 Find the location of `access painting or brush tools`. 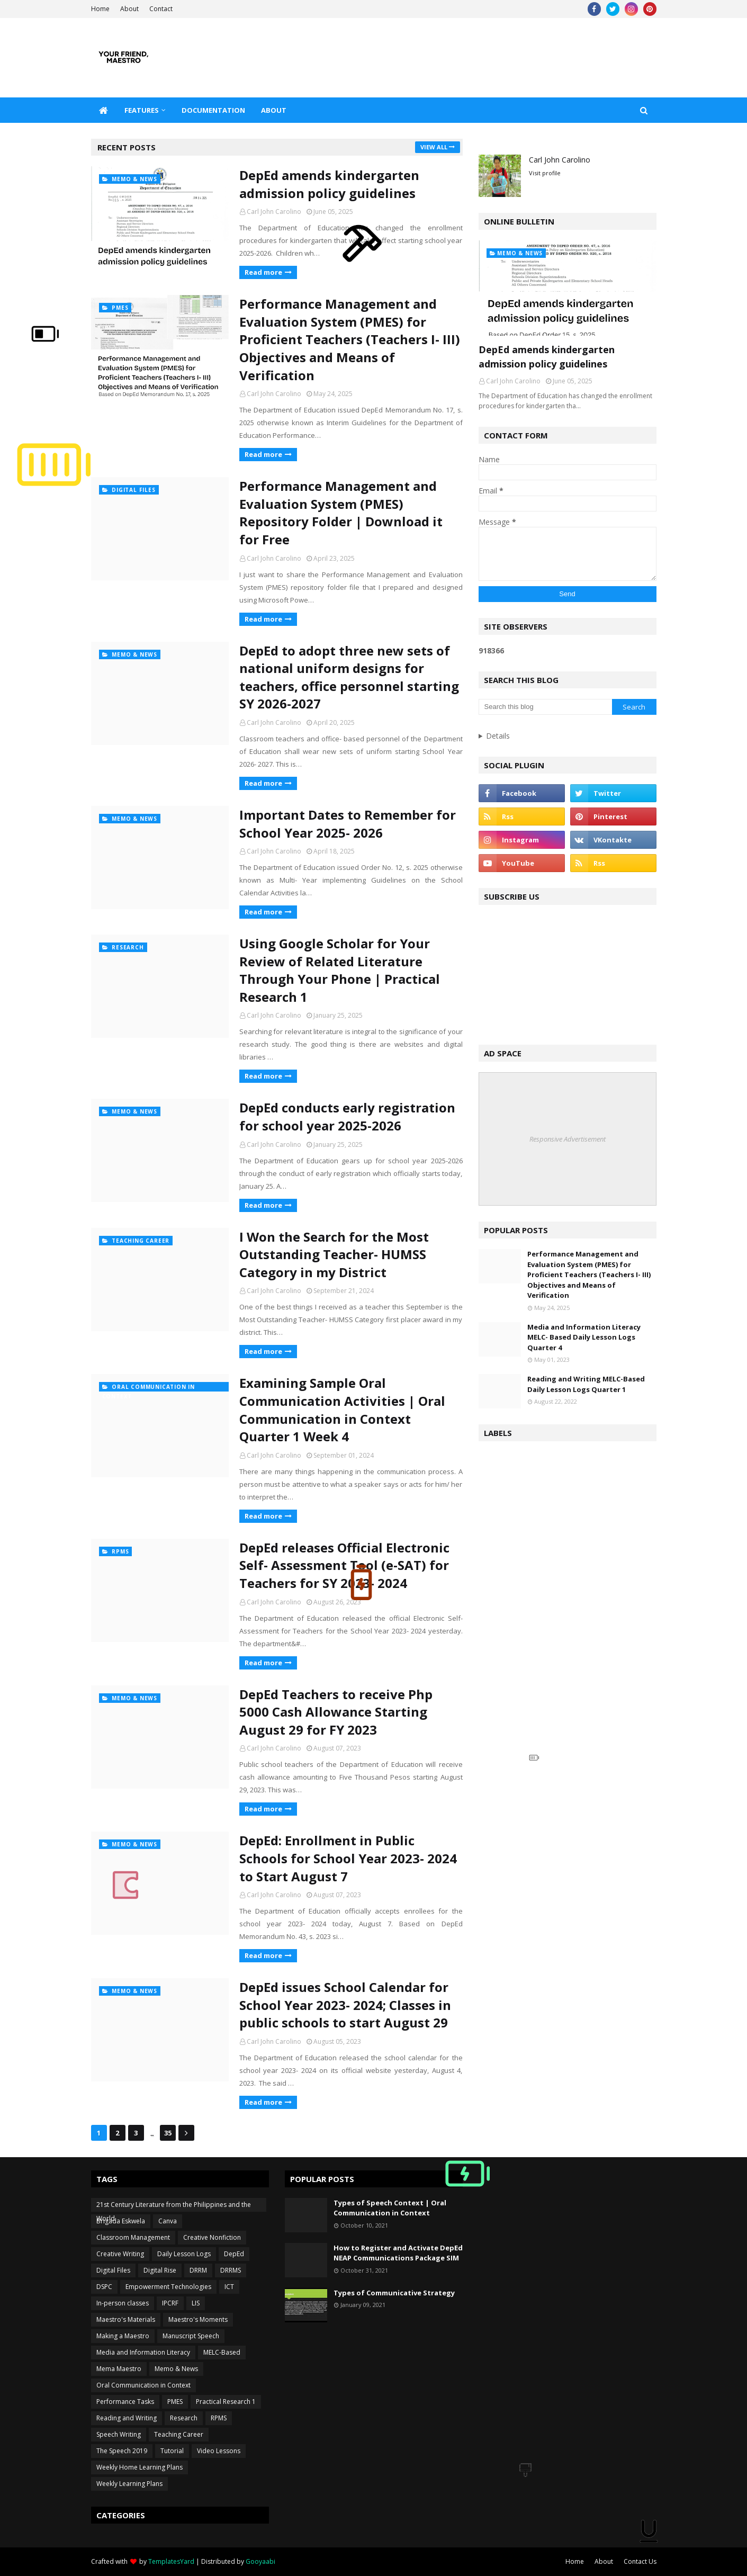

access painting or brush tools is located at coordinates (525, 2470).